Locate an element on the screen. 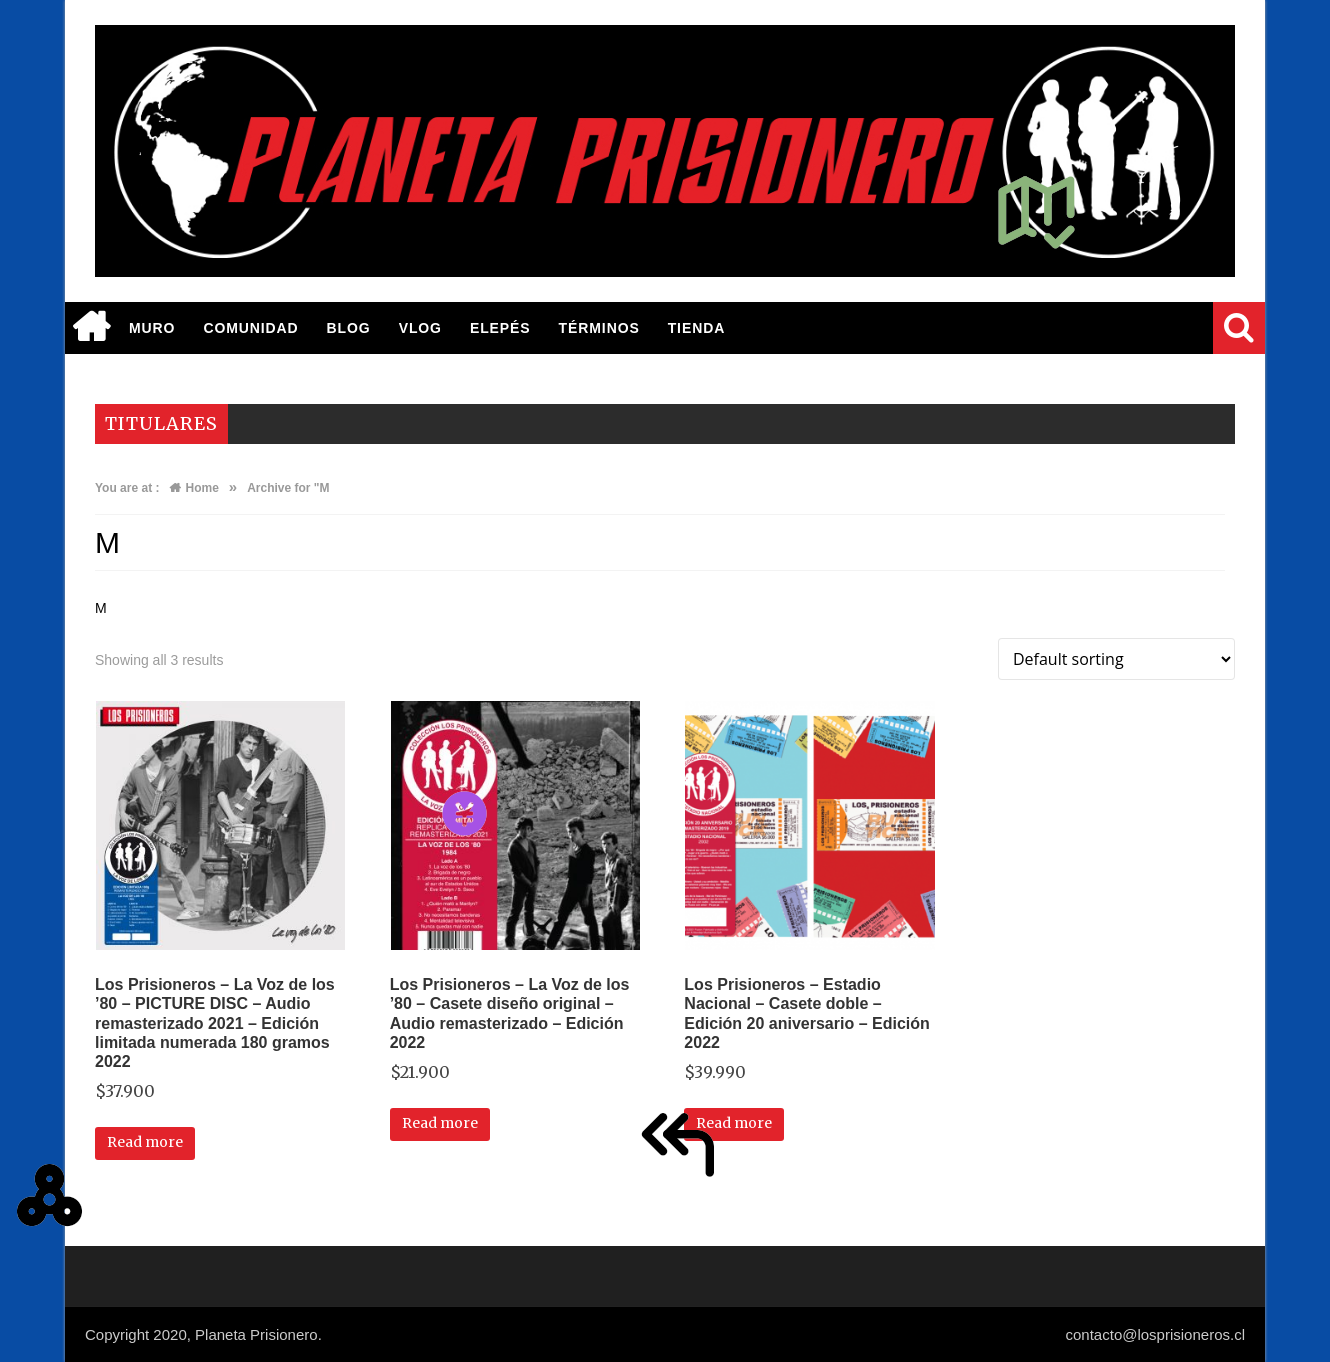 The width and height of the screenshot is (1330, 1362). view balance in japanese yen is located at coordinates (464, 813).